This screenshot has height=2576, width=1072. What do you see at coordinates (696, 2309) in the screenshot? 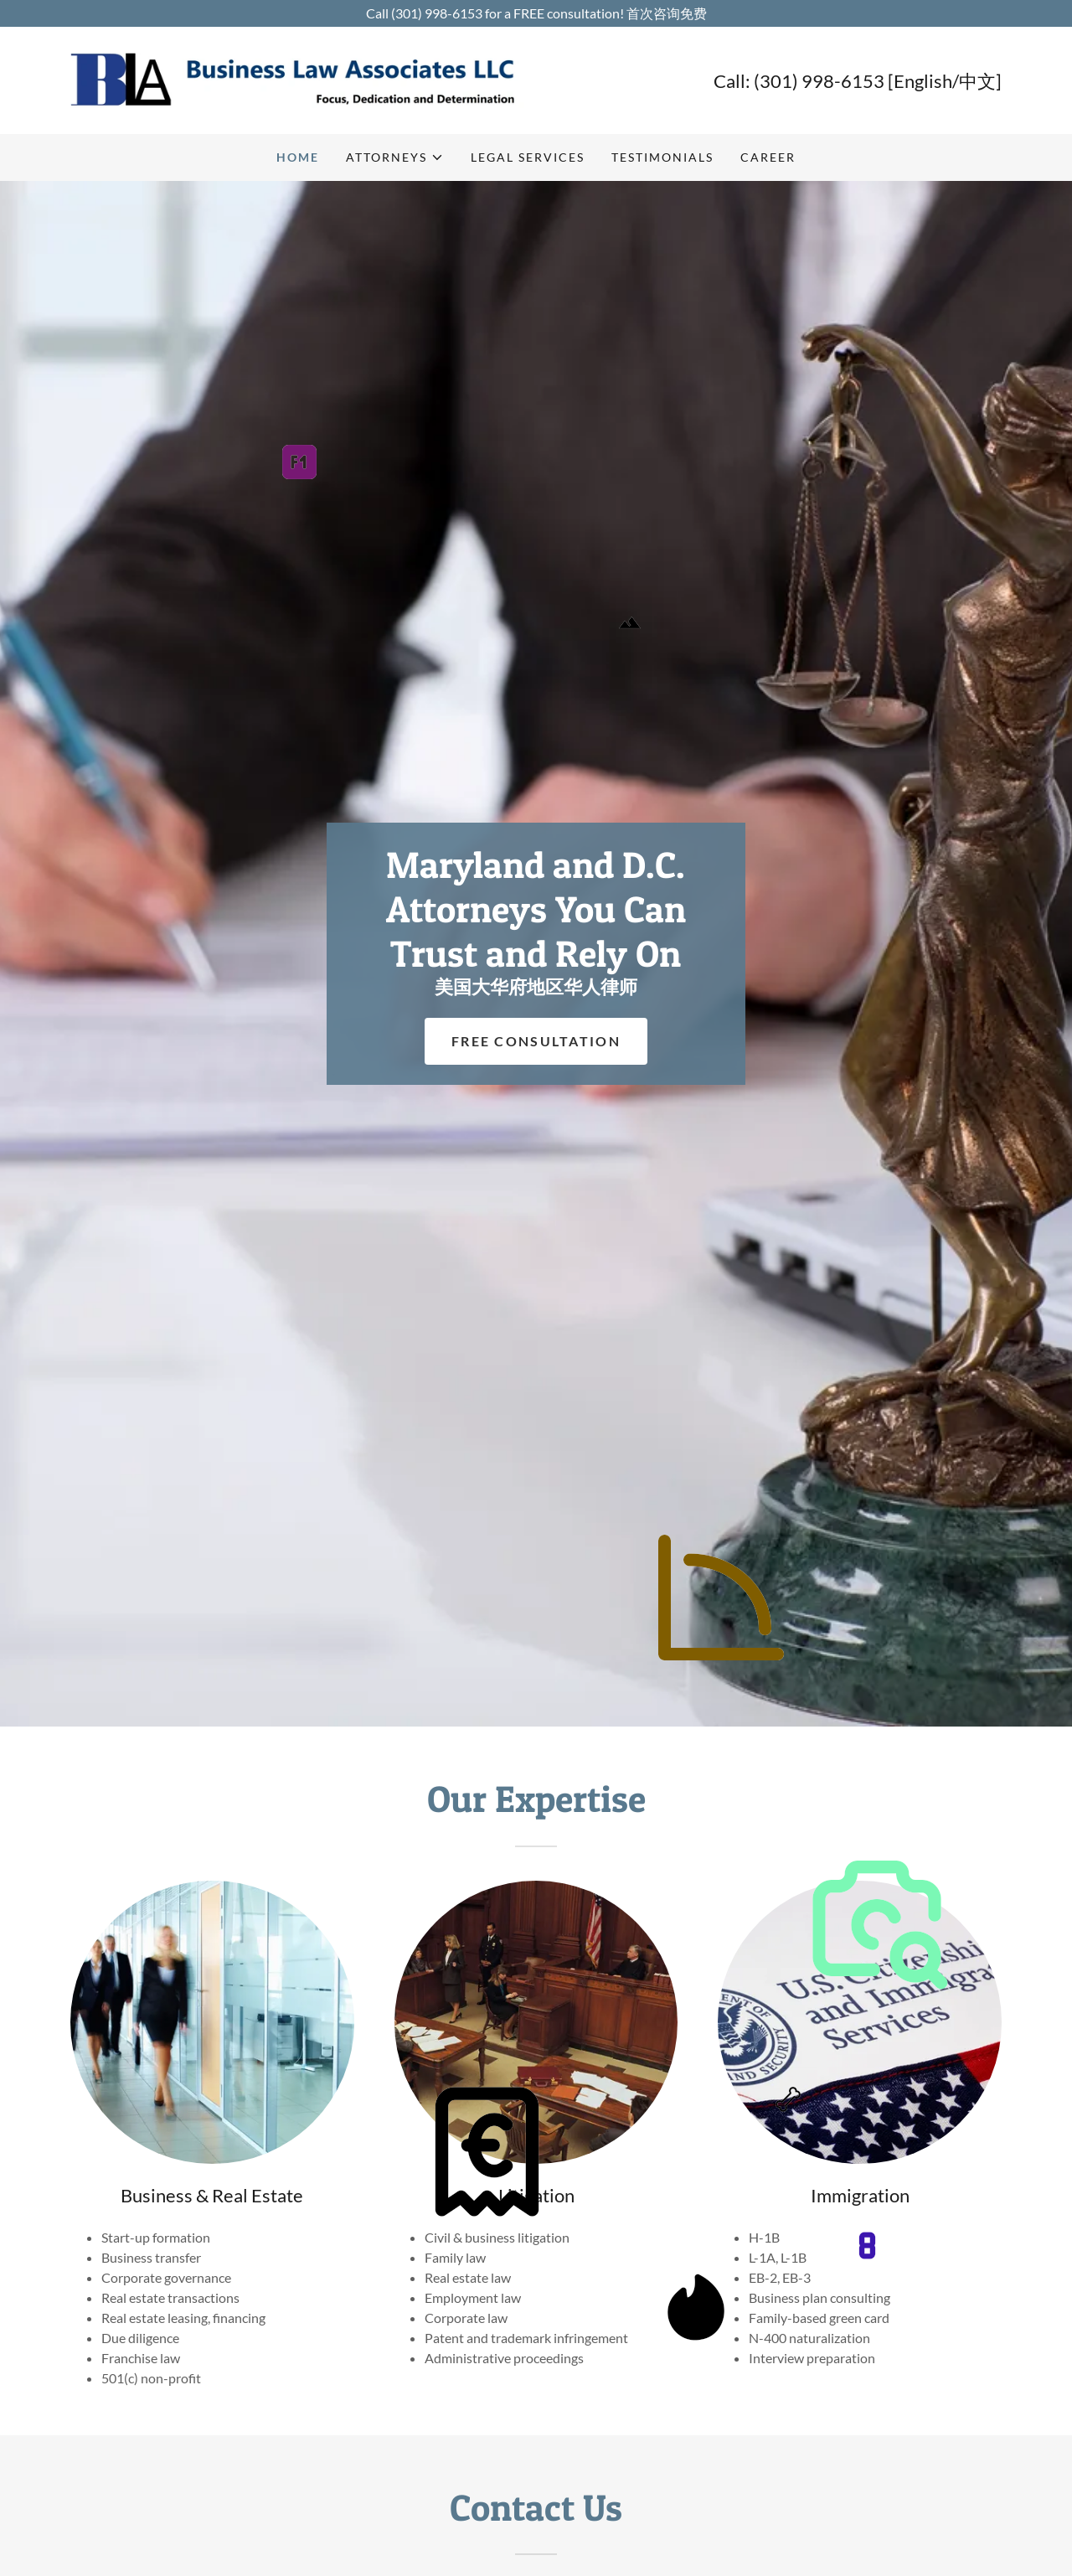
I see `open tinder dating app` at bounding box center [696, 2309].